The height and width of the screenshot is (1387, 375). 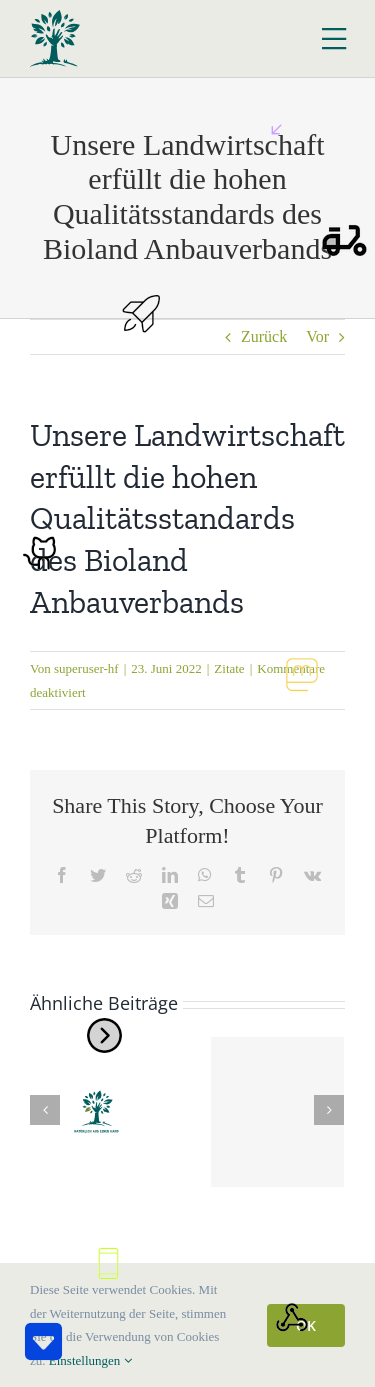 I want to click on navigate to the bottom-left section, so click(x=276, y=129).